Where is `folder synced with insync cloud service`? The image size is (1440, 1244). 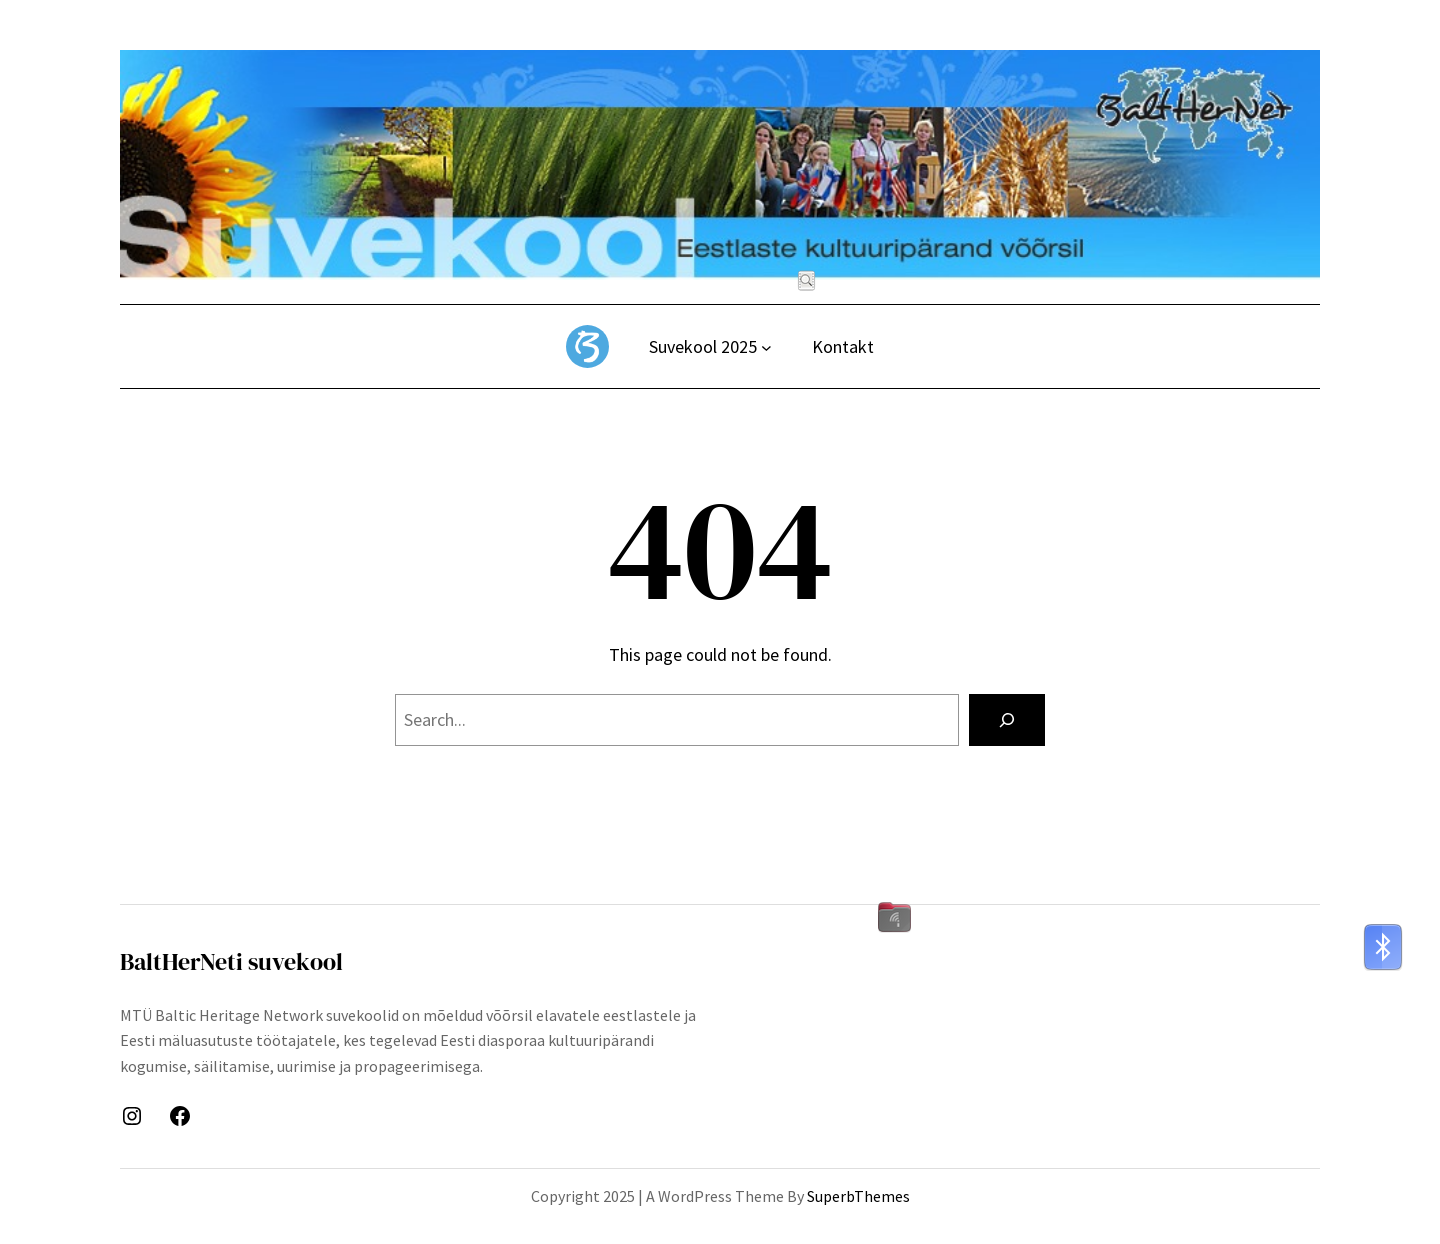 folder synced with insync cloud service is located at coordinates (894, 916).